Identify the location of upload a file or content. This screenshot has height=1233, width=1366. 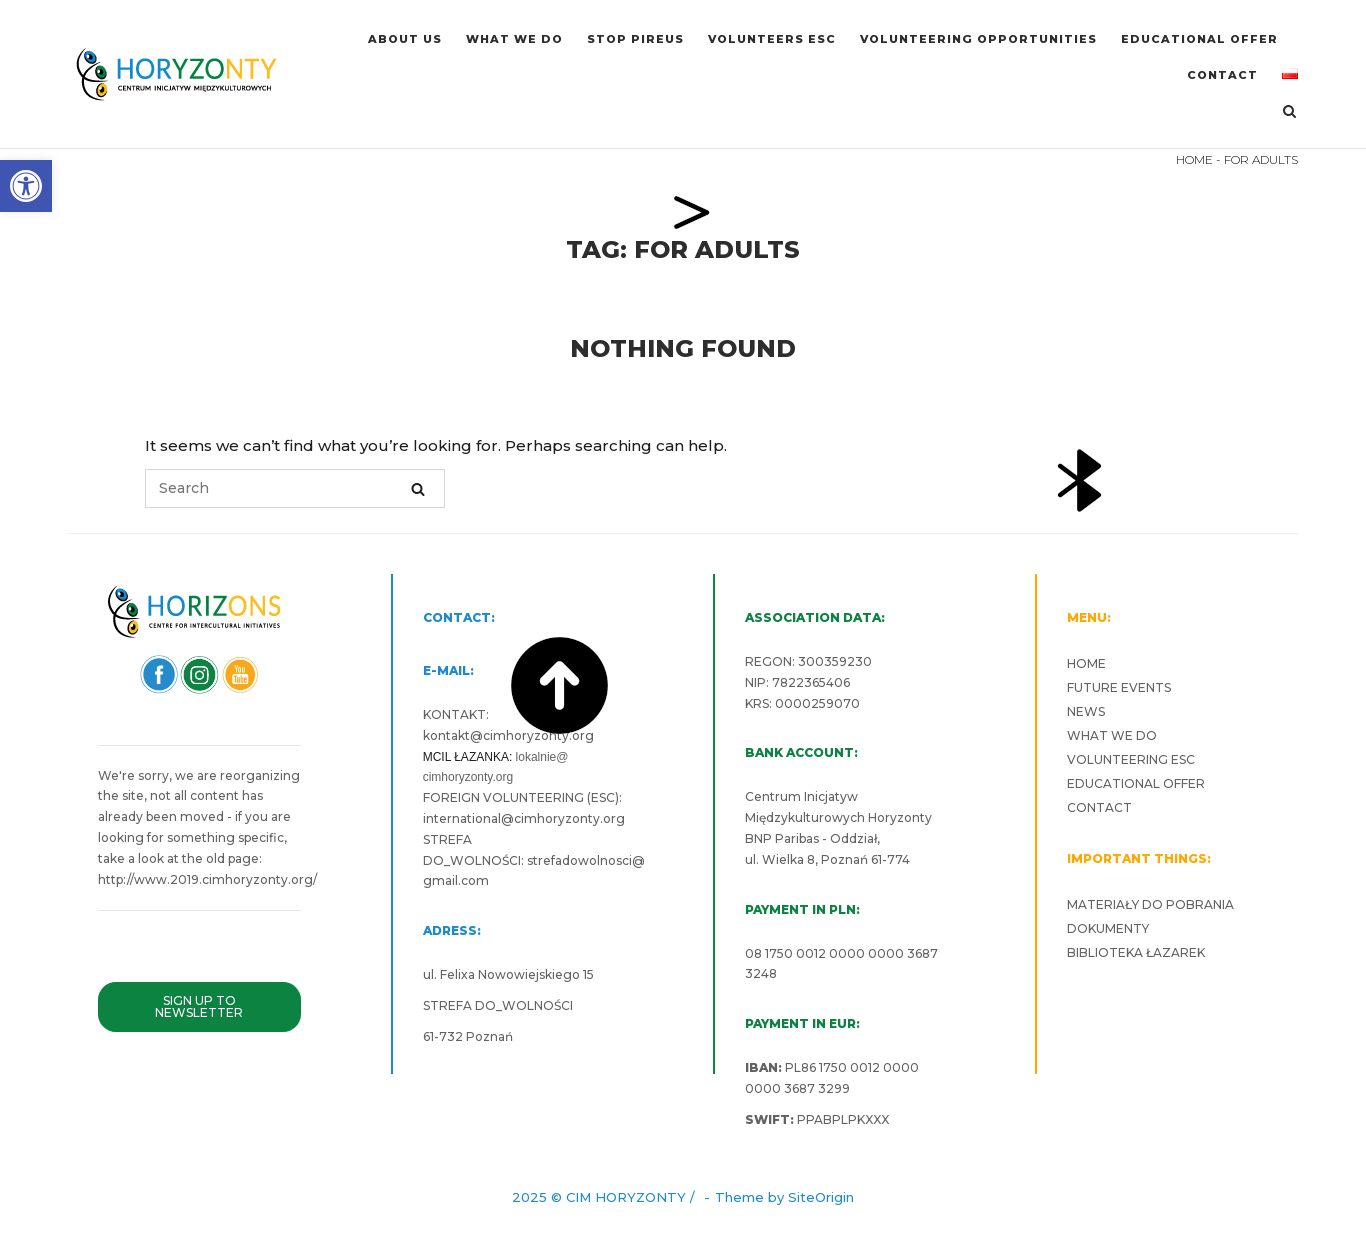
(559, 685).